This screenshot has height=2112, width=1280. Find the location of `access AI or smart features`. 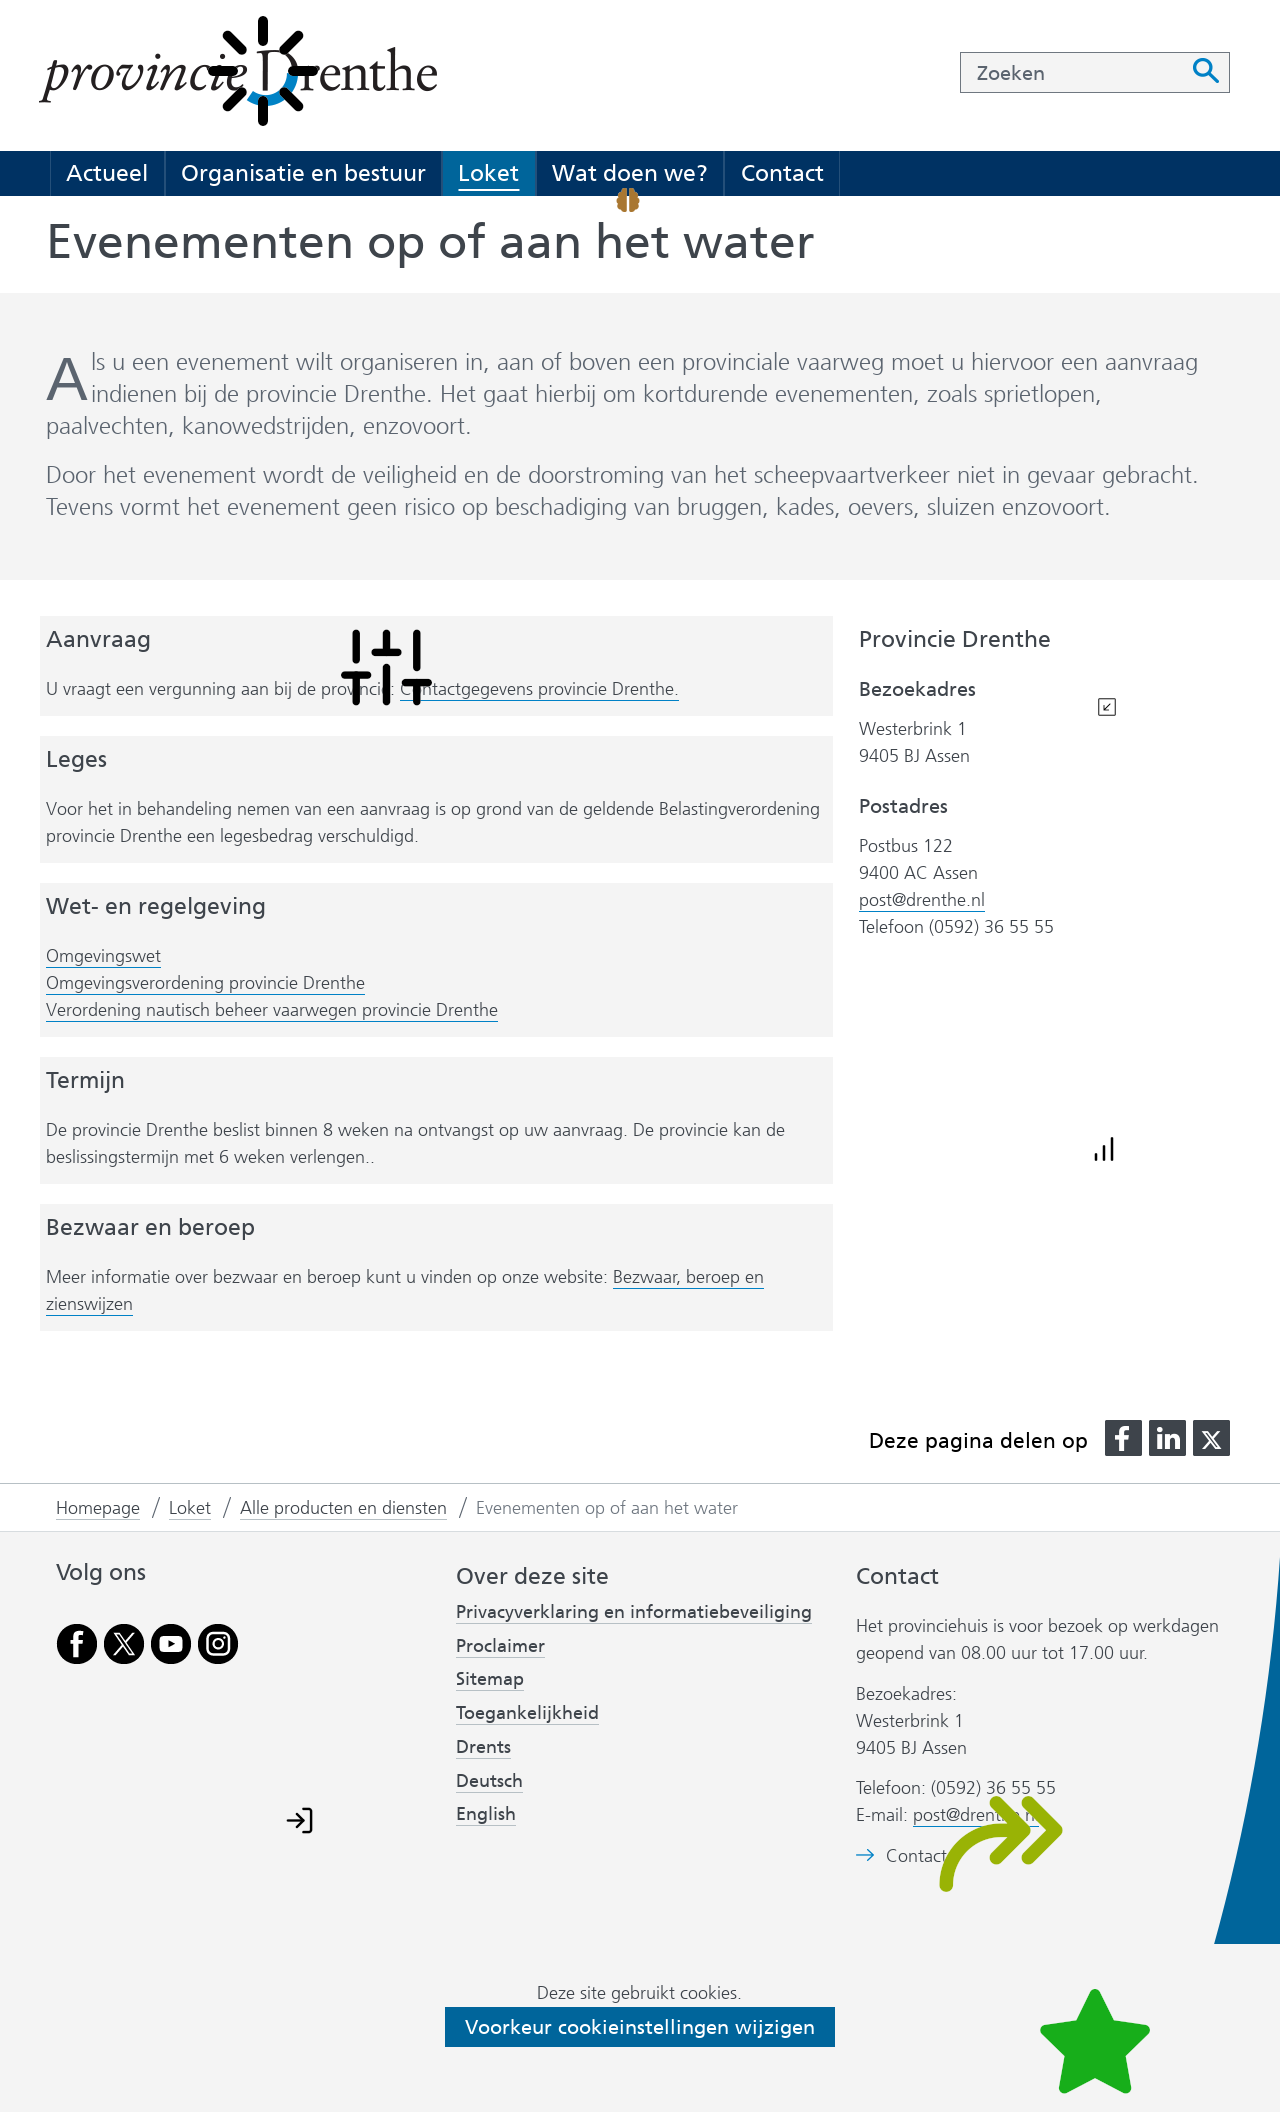

access AI or smart features is located at coordinates (628, 200).